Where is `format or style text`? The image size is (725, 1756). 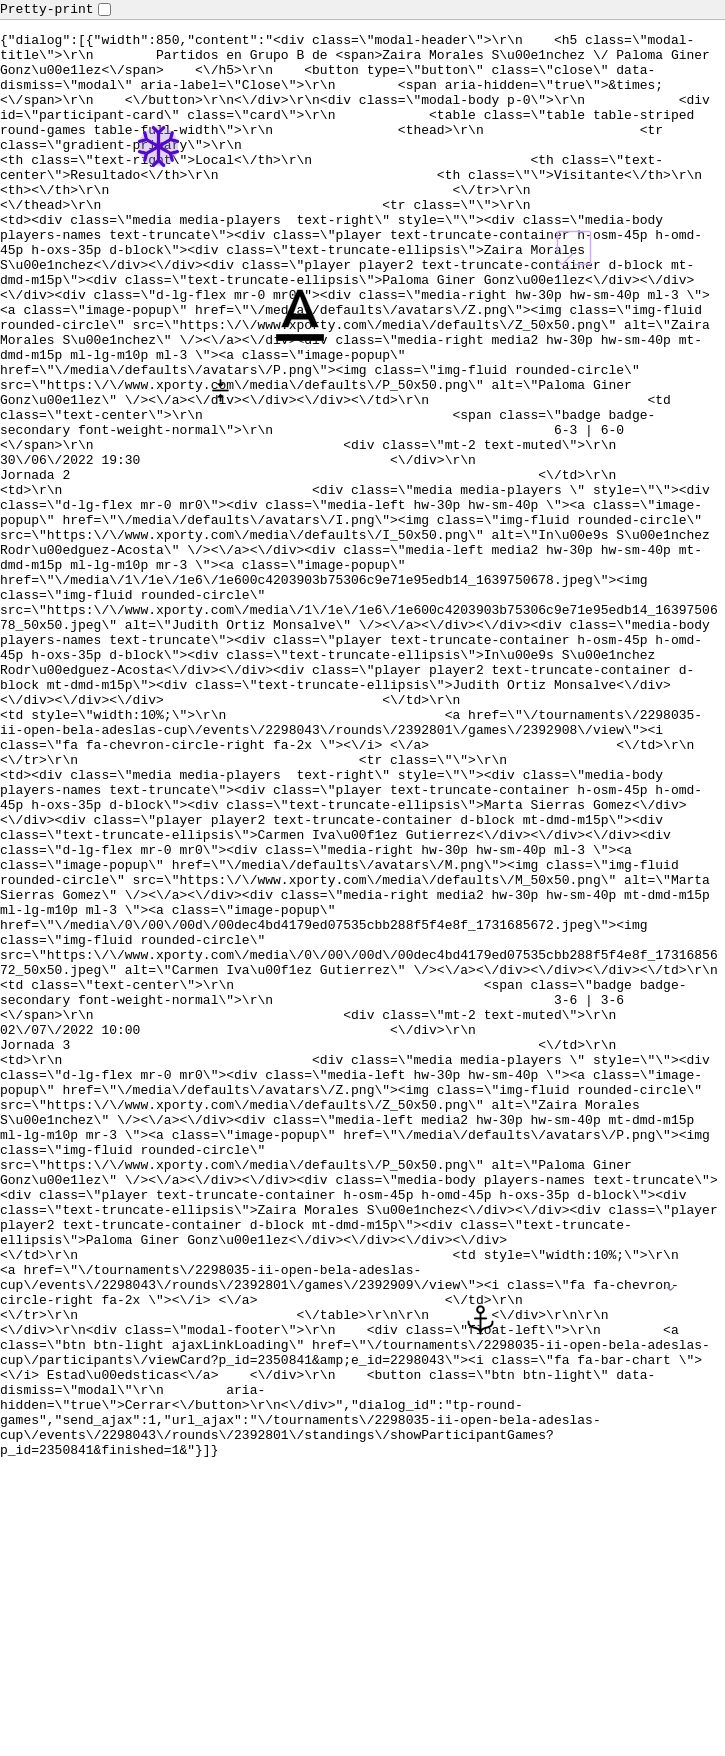 format or style text is located at coordinates (300, 317).